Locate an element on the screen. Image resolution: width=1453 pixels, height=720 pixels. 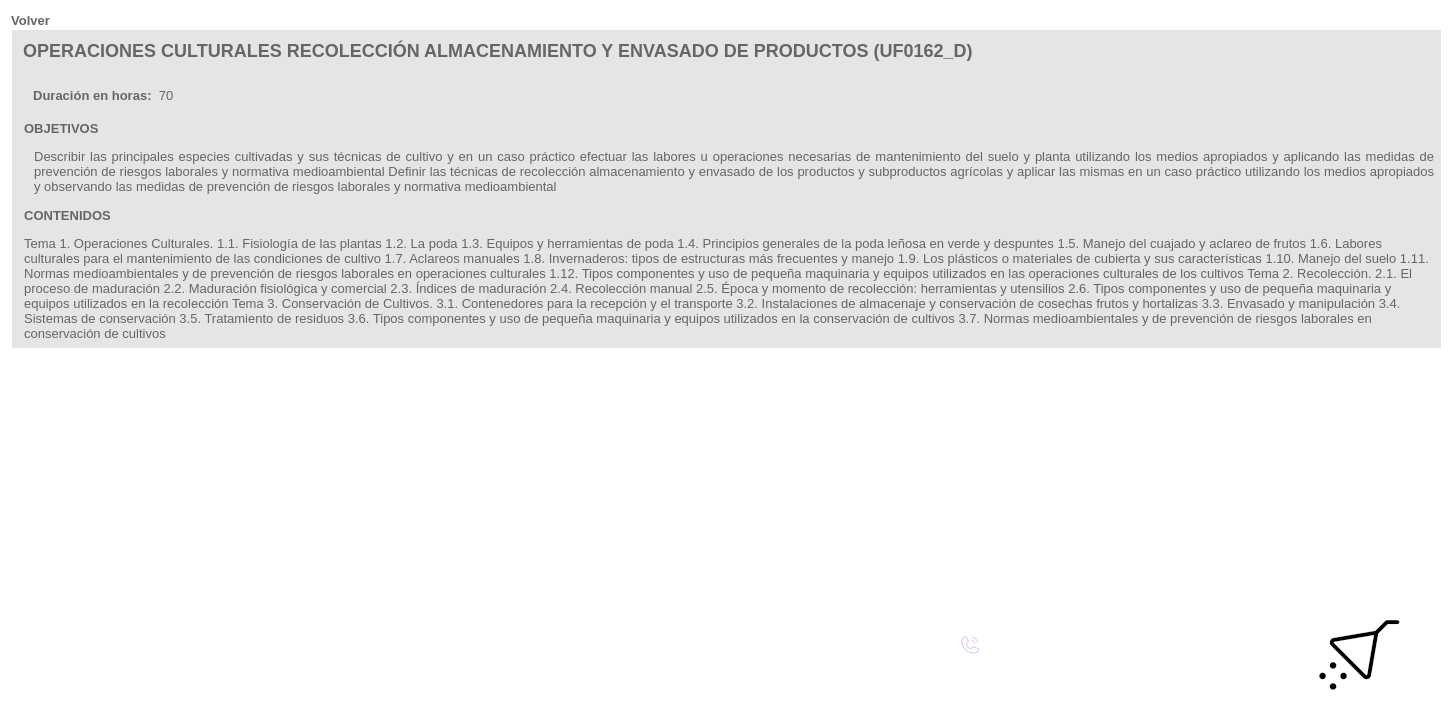
make a phone call is located at coordinates (970, 644).